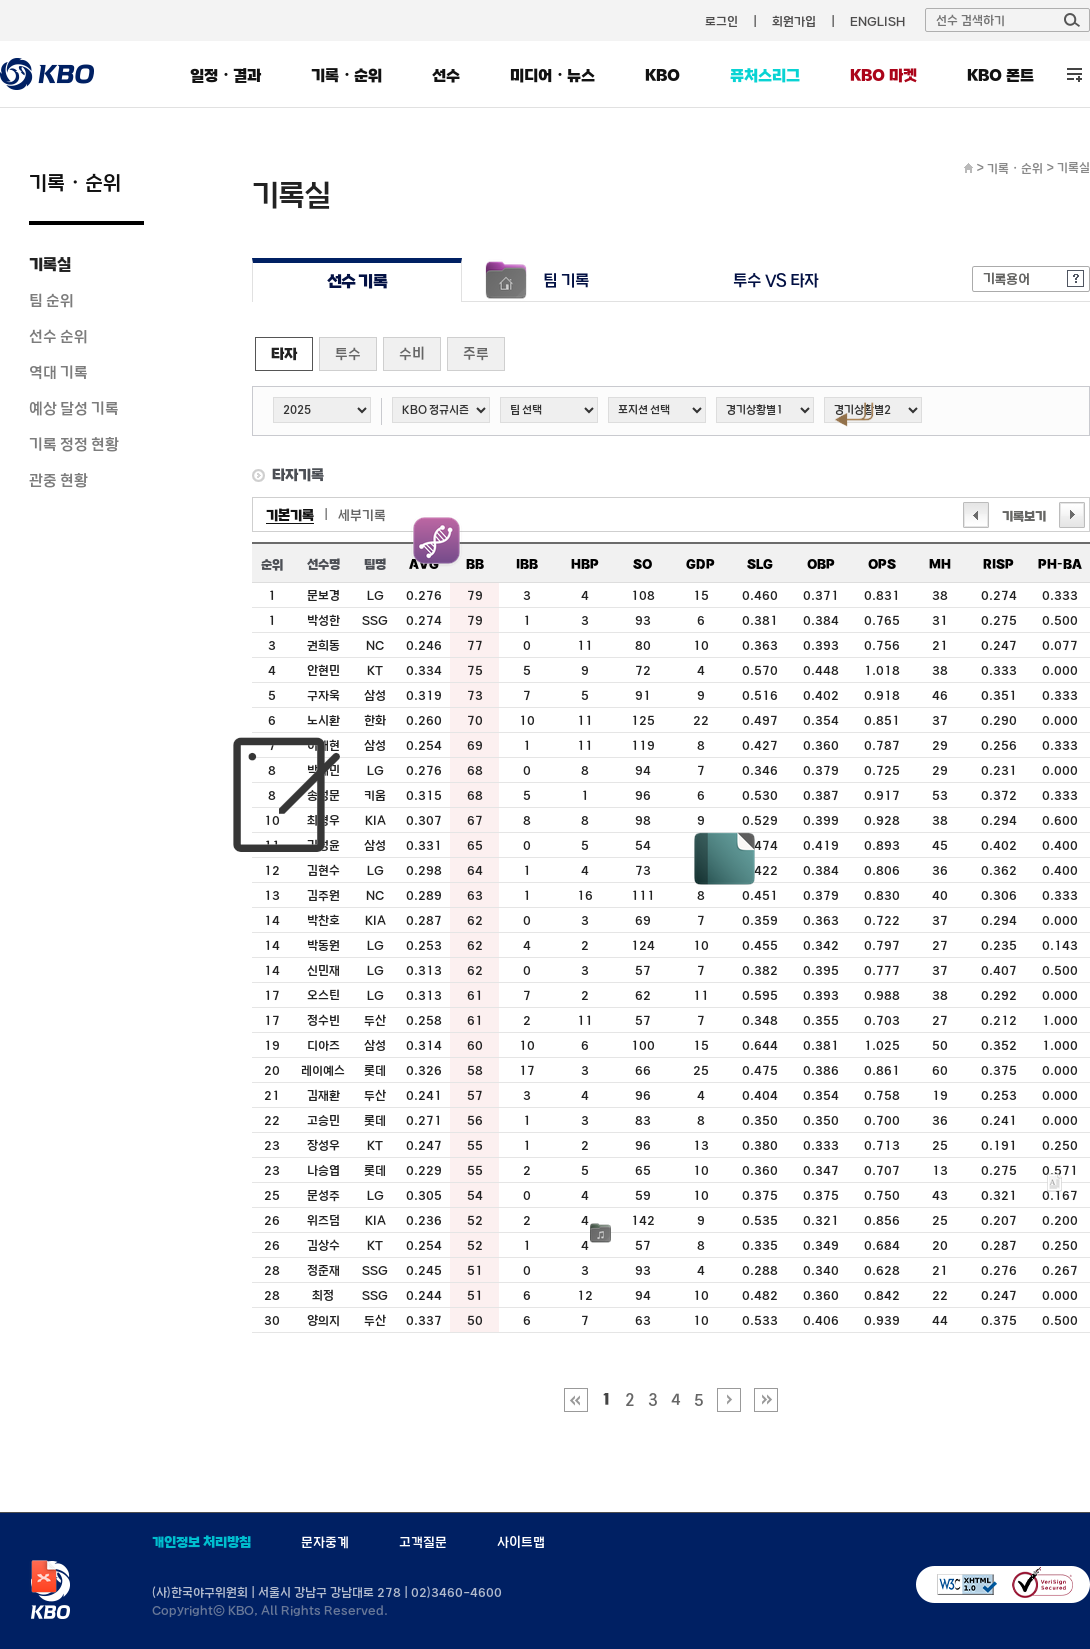  Describe the element at coordinates (436, 540) in the screenshot. I see `open science and education applications` at that location.